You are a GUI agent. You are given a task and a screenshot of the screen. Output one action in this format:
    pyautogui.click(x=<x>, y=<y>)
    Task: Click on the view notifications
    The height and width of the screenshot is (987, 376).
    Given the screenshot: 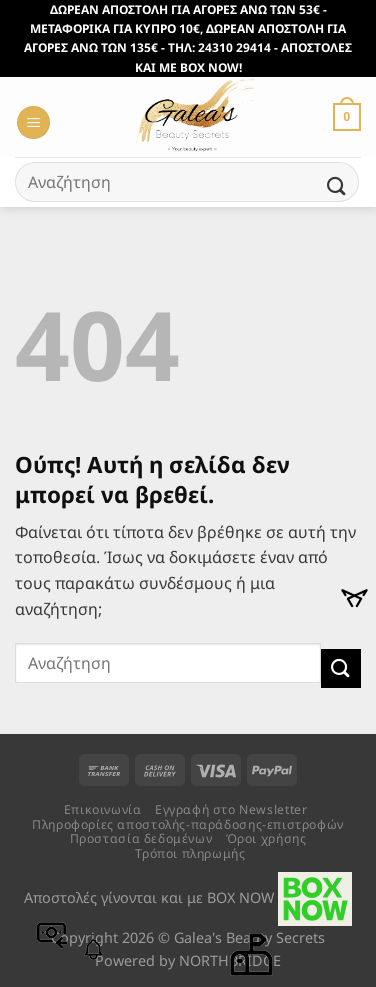 What is the action you would take?
    pyautogui.click(x=93, y=949)
    